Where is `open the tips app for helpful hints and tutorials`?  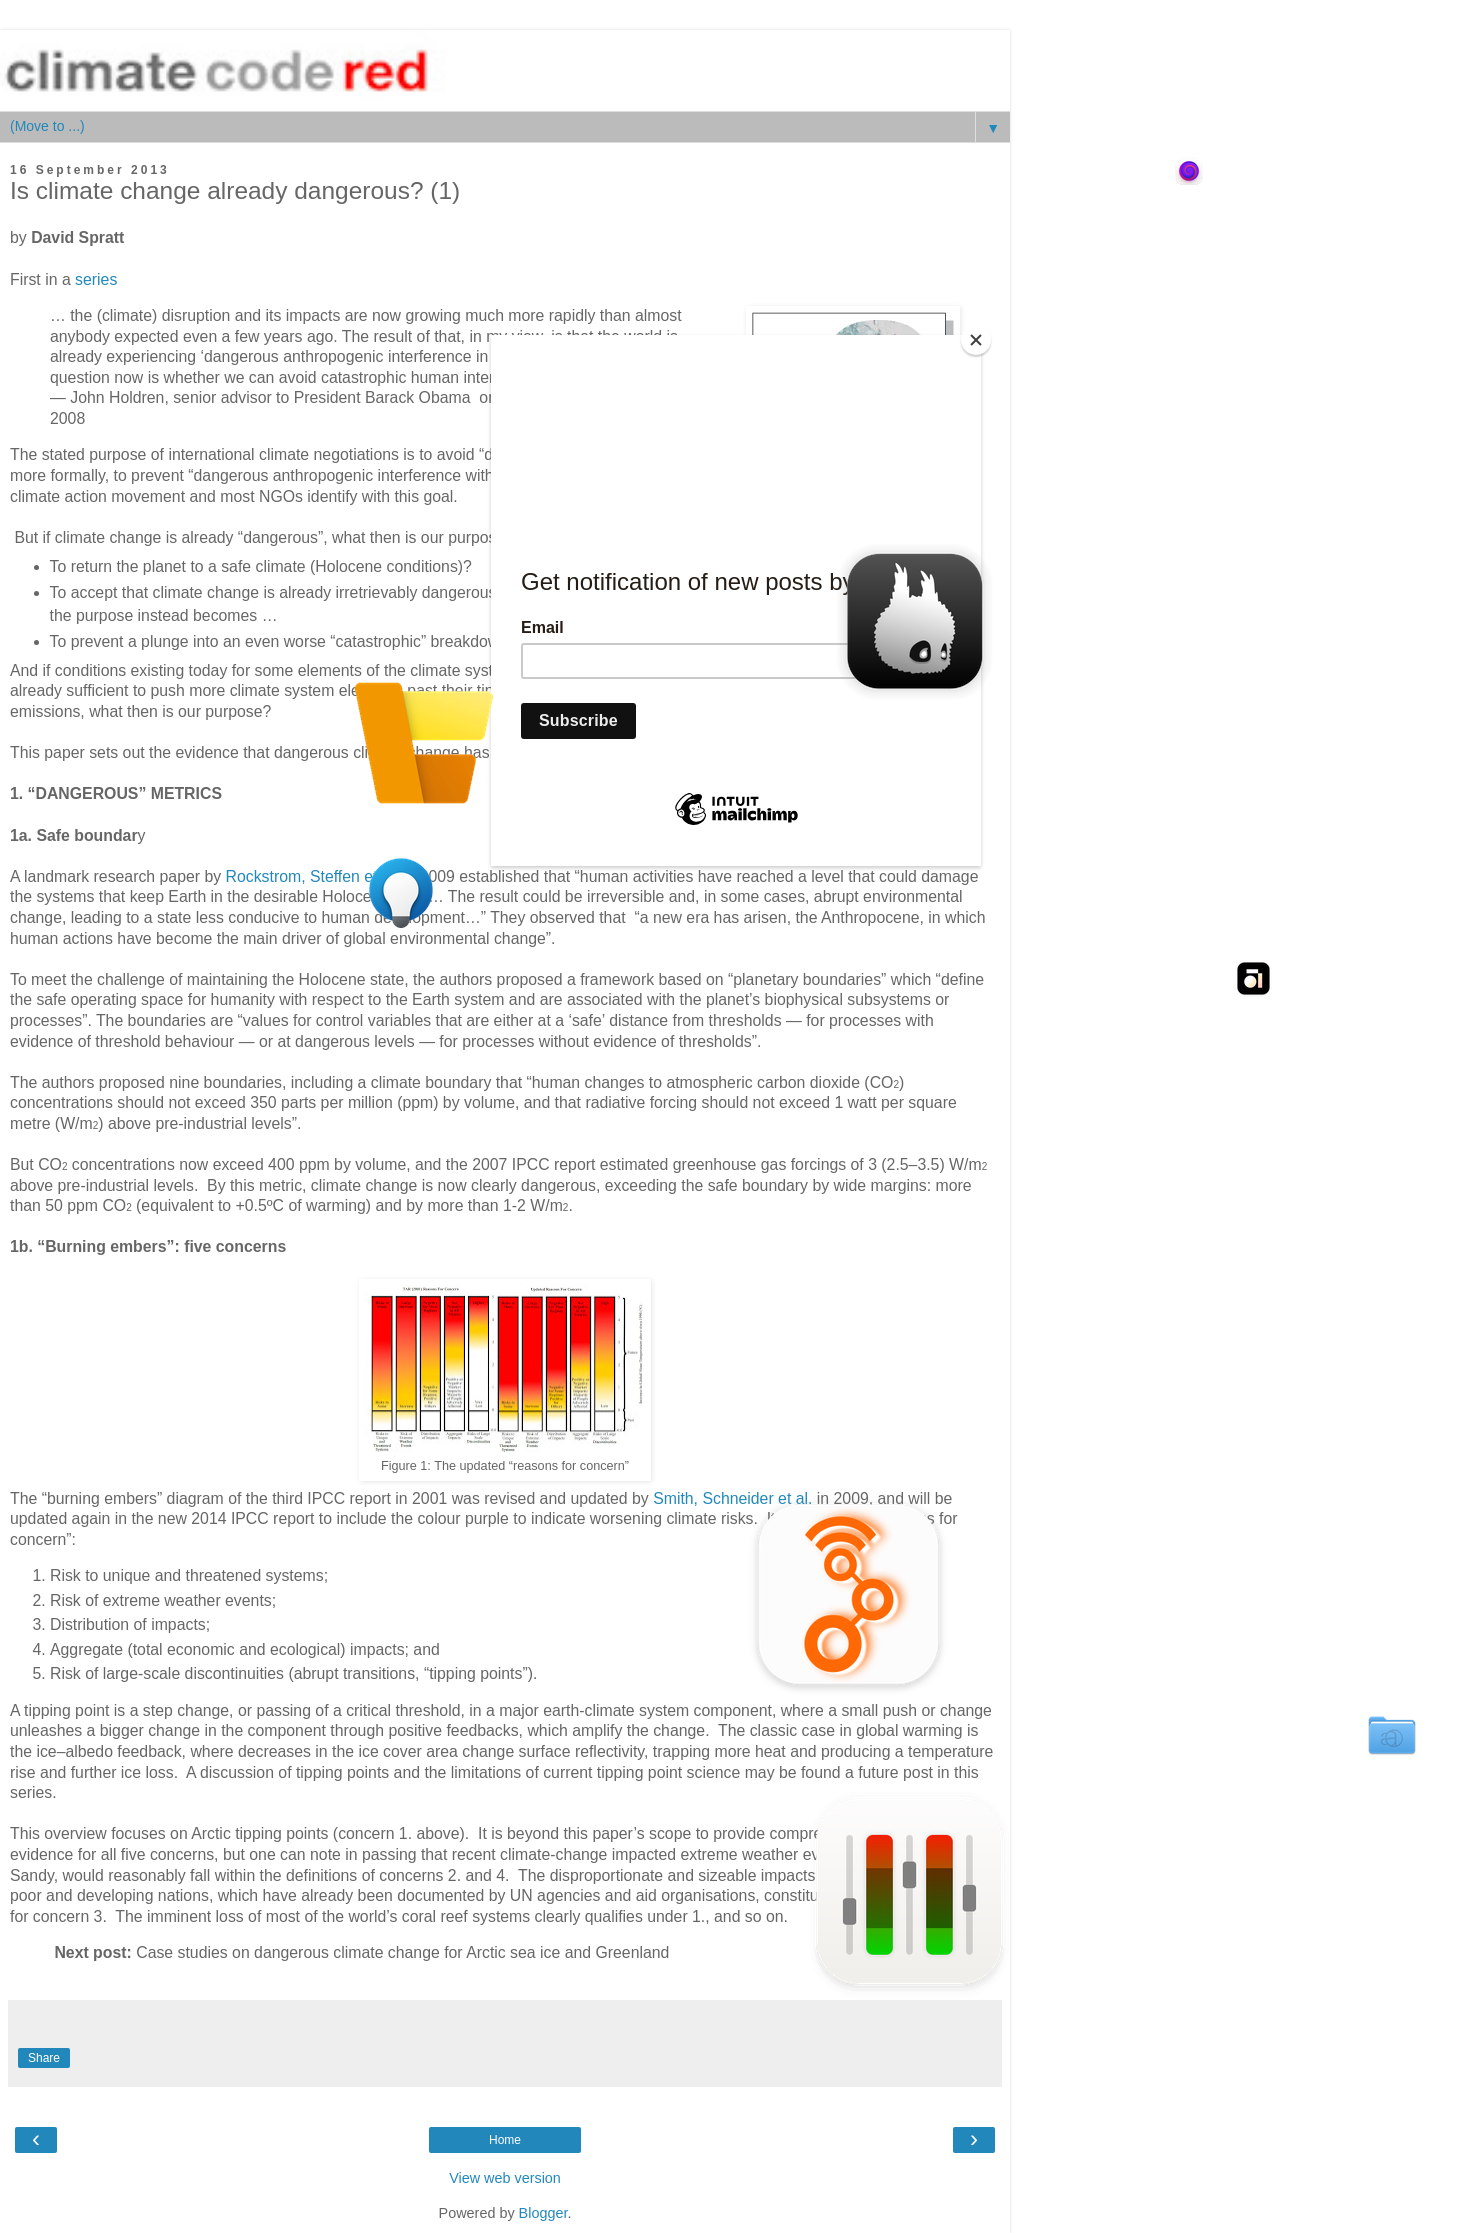
open the tips app for helpful hints and tutorials is located at coordinates (401, 893).